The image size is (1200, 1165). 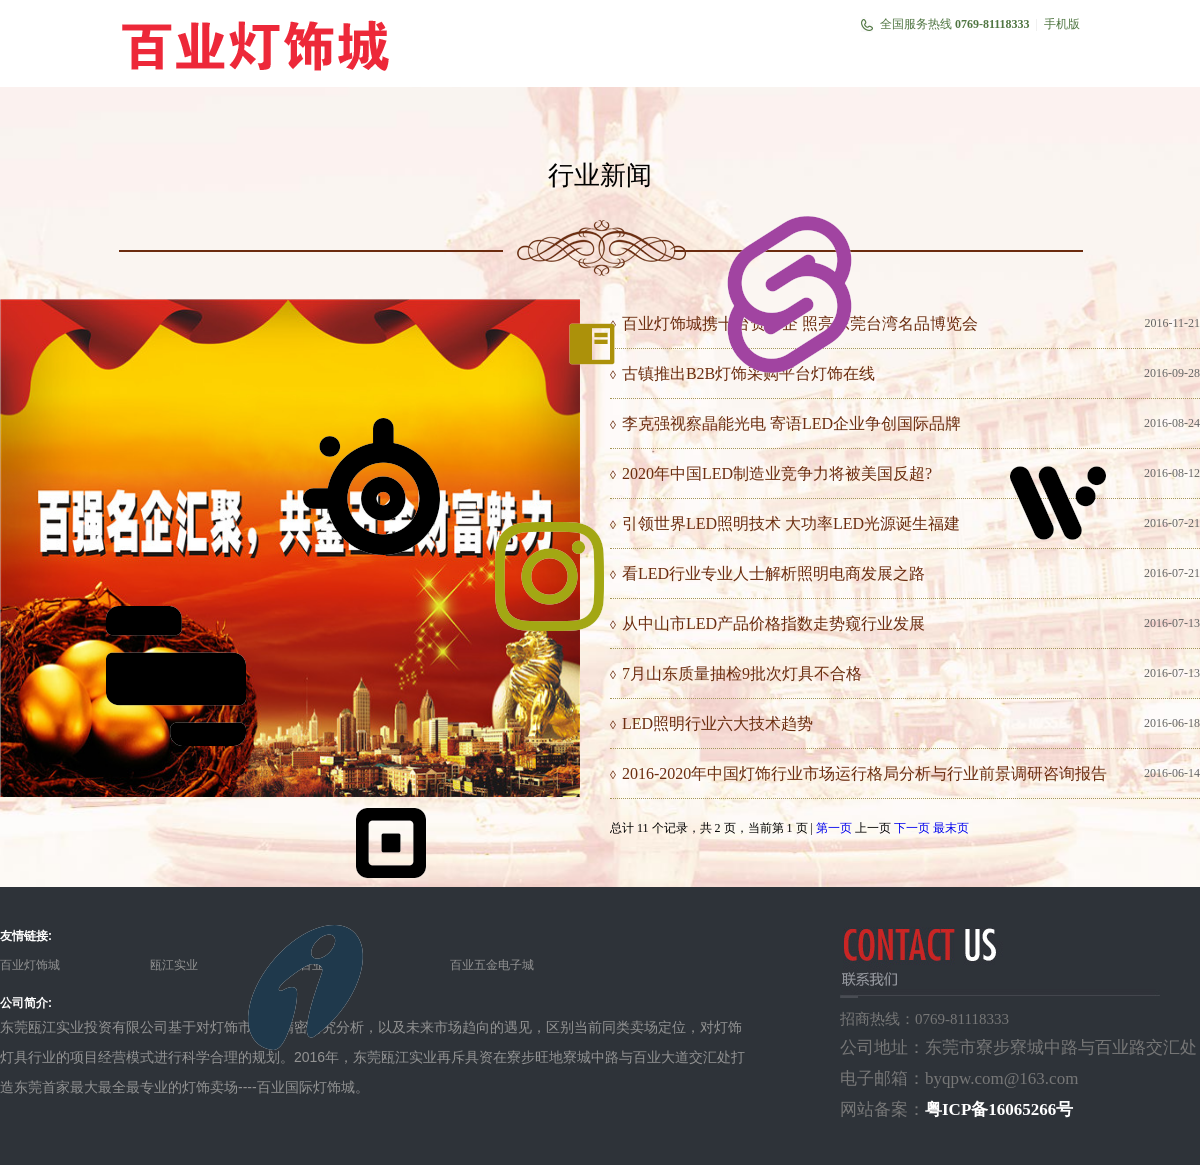 I want to click on open ICICI Bank app, so click(x=305, y=987).